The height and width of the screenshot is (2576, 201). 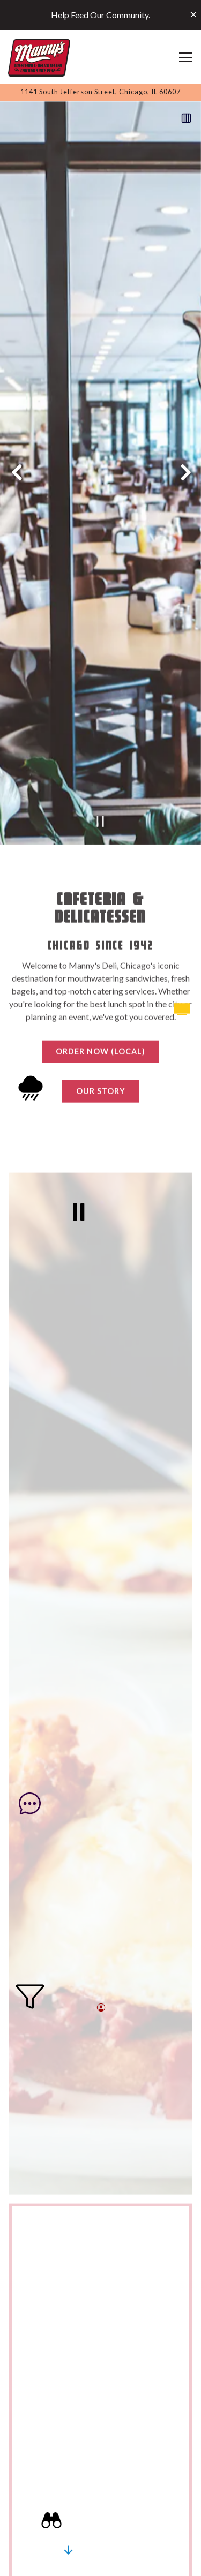 I want to click on open chat or messaging, so click(x=29, y=1803).